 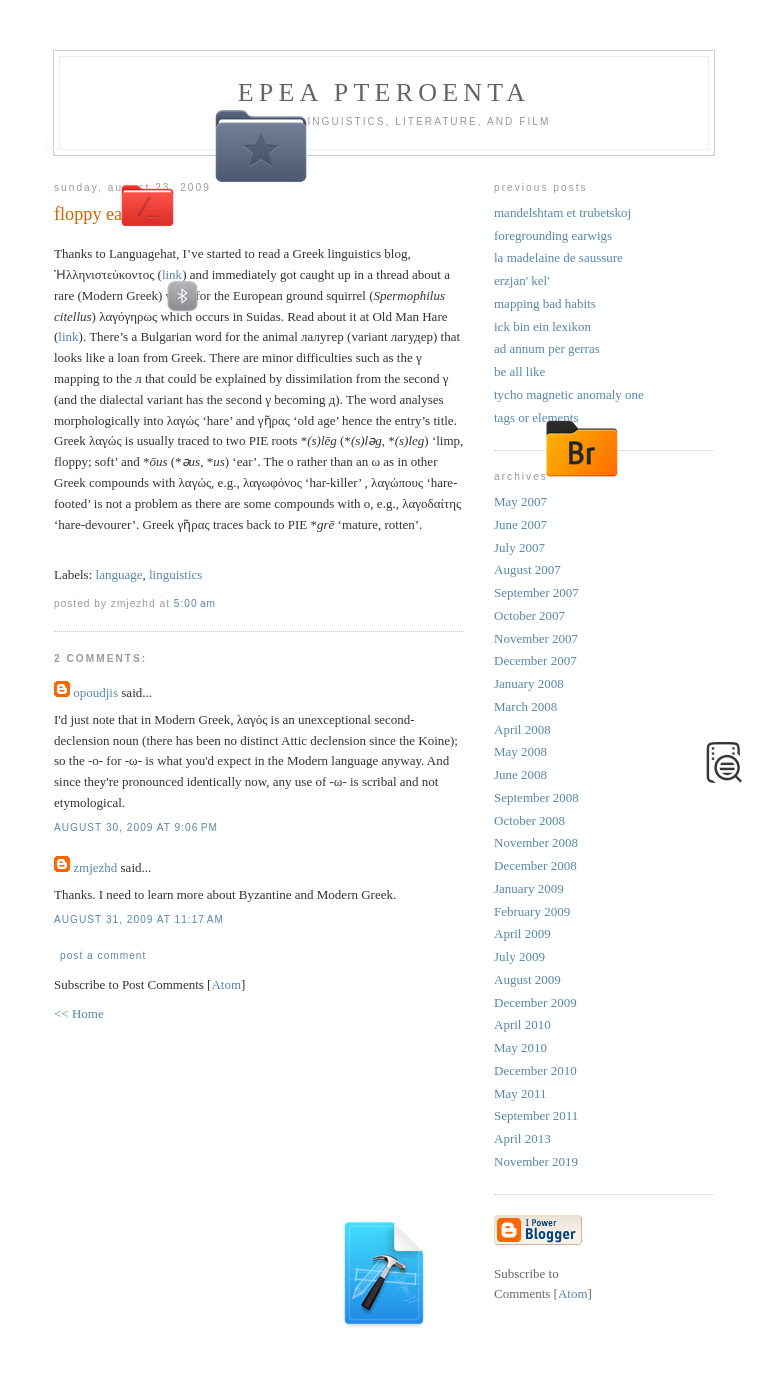 What do you see at coordinates (147, 205) in the screenshot?
I see `access the root directory folder` at bounding box center [147, 205].